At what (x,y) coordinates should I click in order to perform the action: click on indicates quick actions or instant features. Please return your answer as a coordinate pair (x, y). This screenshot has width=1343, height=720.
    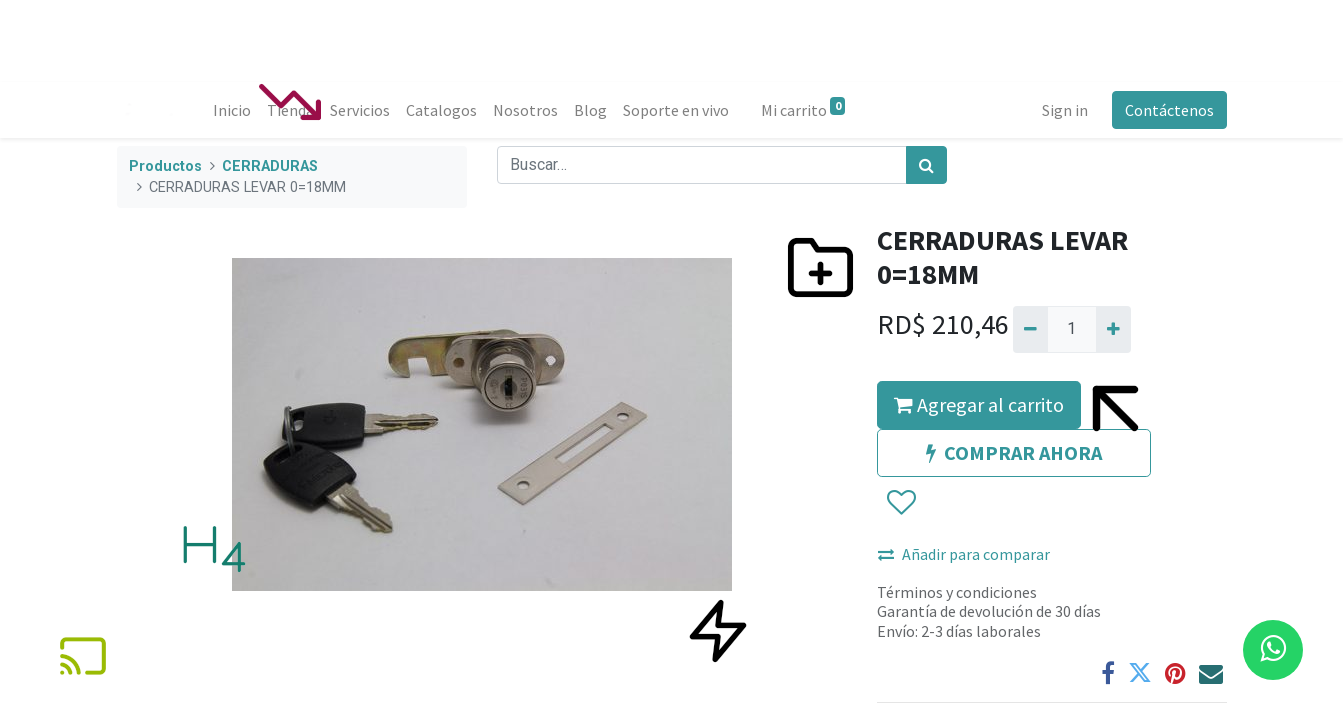
    Looking at the image, I should click on (718, 631).